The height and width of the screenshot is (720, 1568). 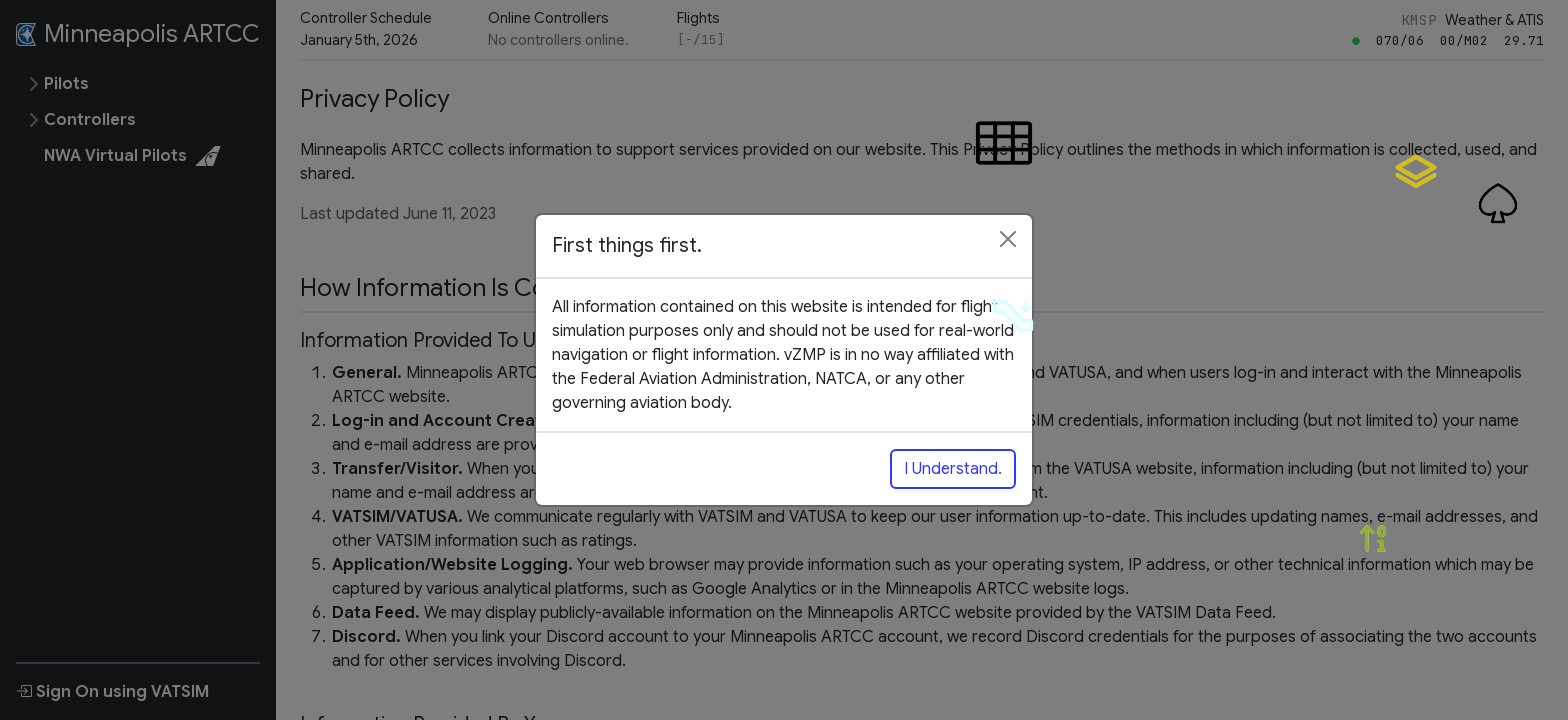 What do you see at coordinates (1004, 143) in the screenshot?
I see `view all apps or menu options` at bounding box center [1004, 143].